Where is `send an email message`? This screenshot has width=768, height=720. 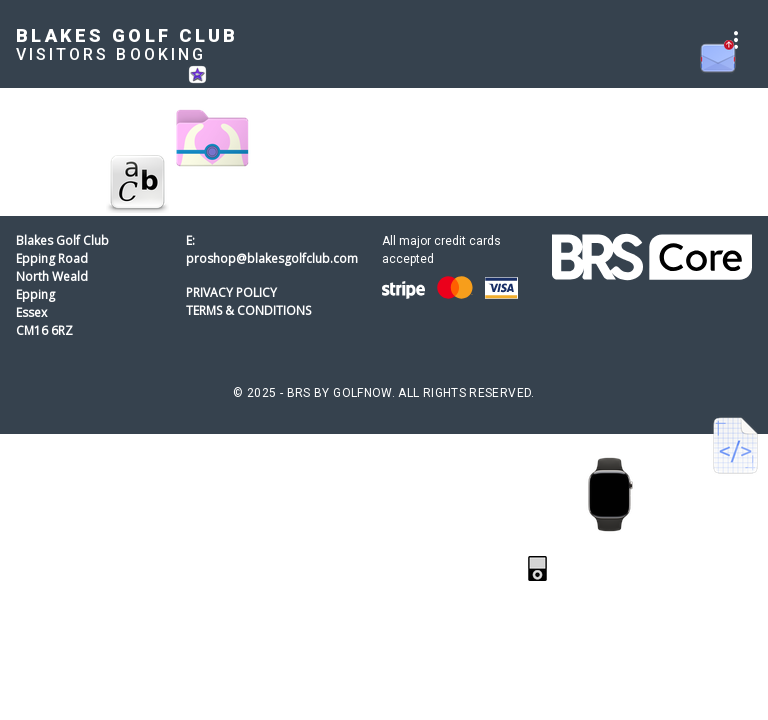
send an email message is located at coordinates (718, 58).